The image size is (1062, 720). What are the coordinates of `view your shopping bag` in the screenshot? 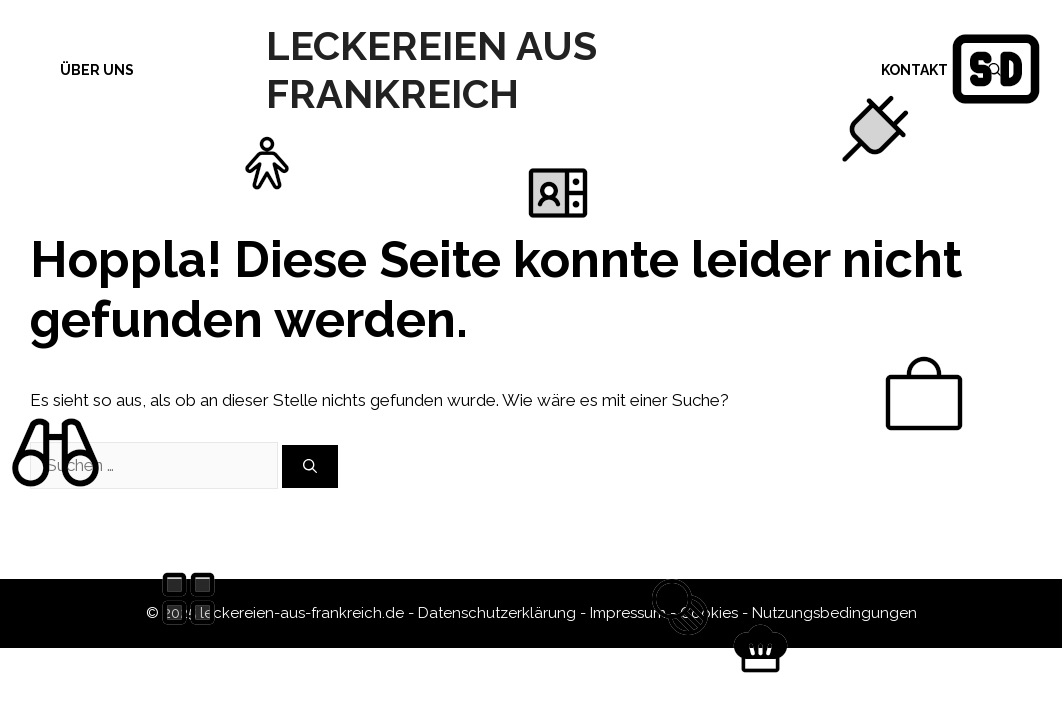 It's located at (924, 398).